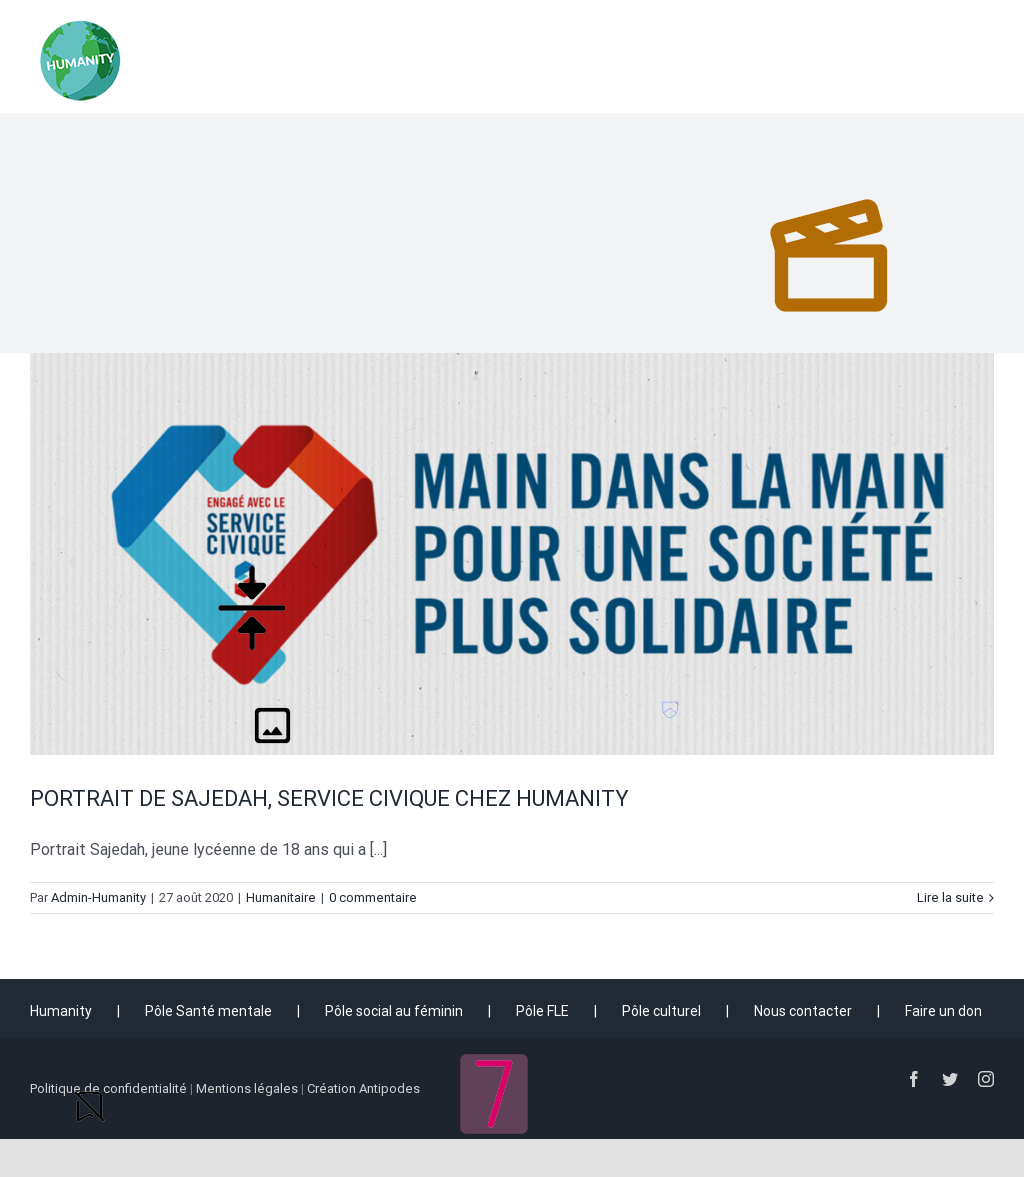 This screenshot has height=1177, width=1024. What do you see at coordinates (252, 608) in the screenshot?
I see `collapse content vertically` at bounding box center [252, 608].